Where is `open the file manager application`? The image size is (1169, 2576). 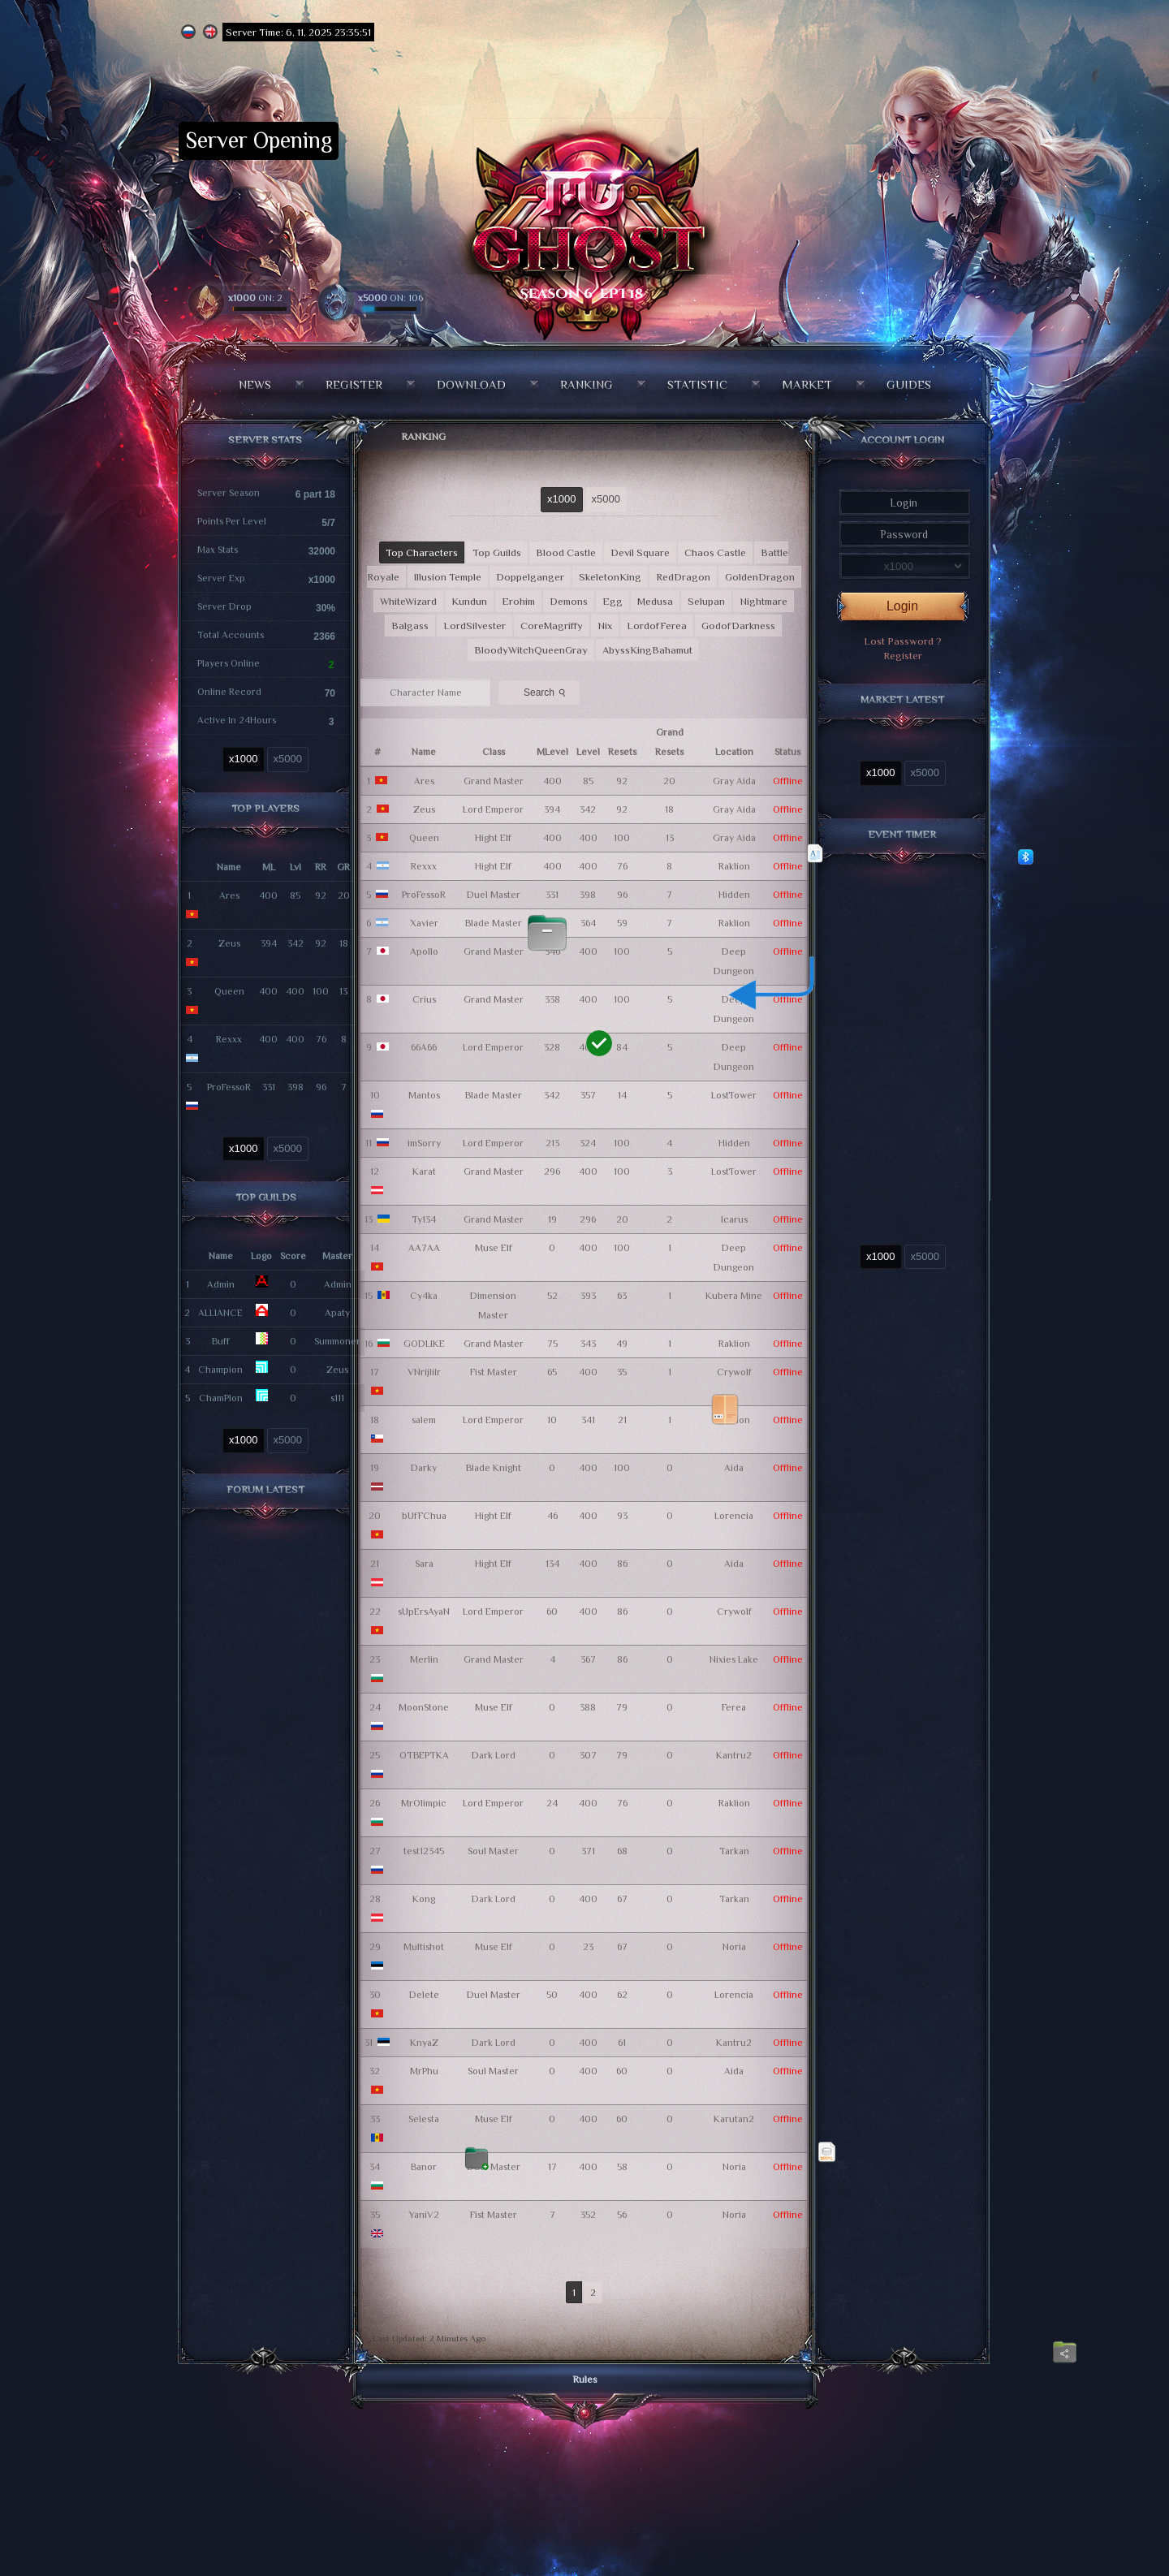 open the file manager application is located at coordinates (547, 933).